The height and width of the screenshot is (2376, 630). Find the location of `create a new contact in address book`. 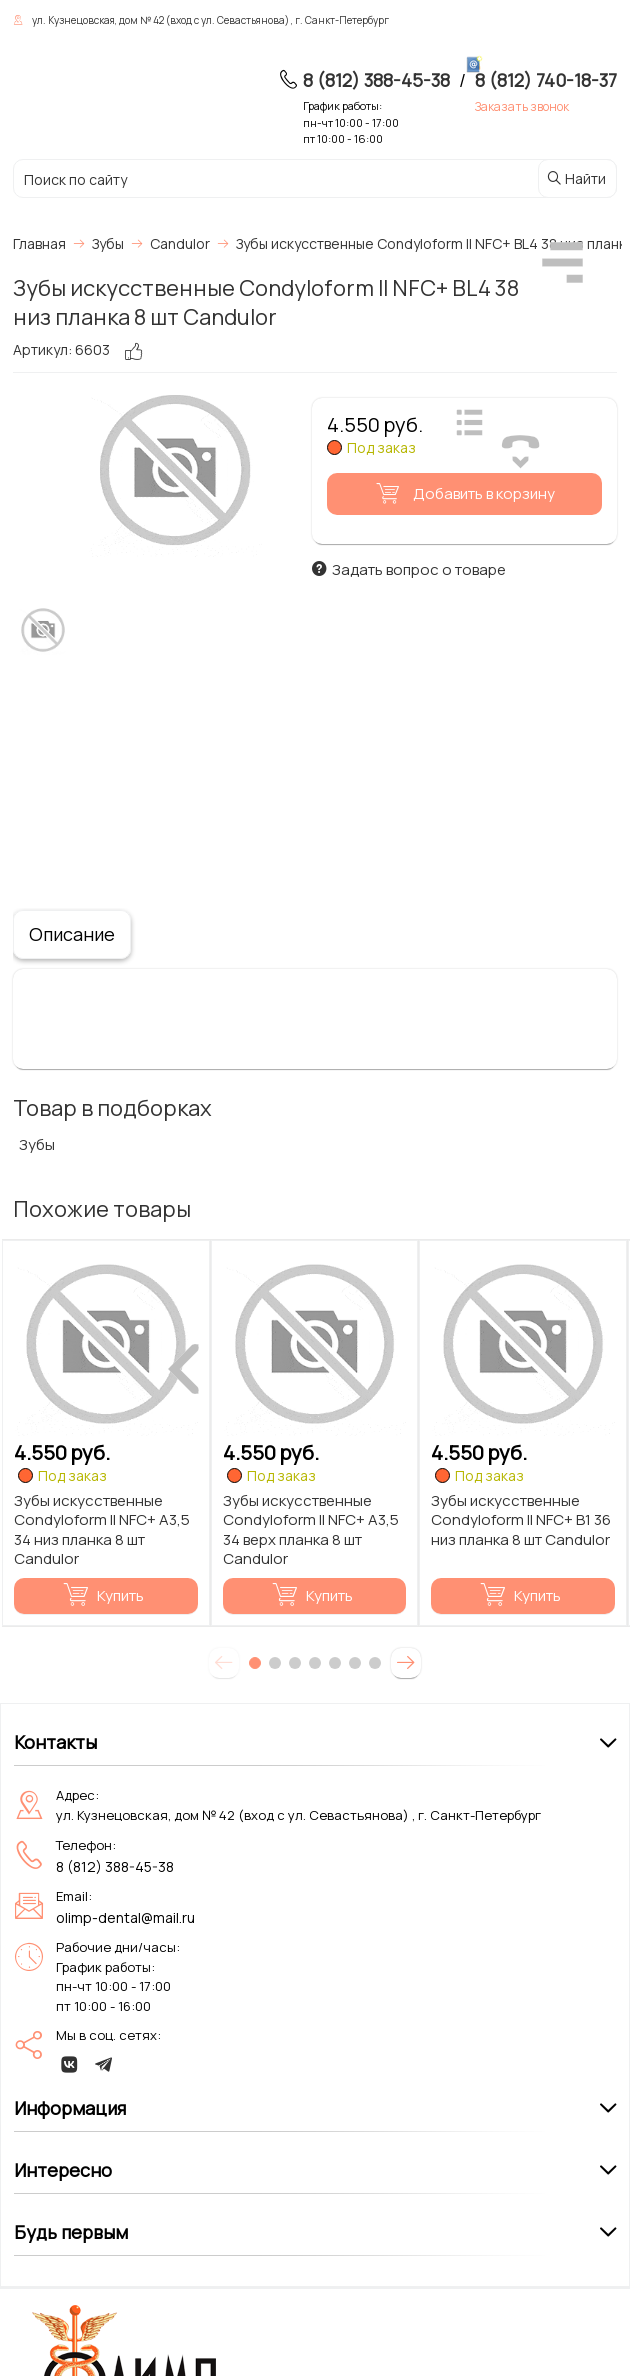

create a new contact in address book is located at coordinates (473, 65).